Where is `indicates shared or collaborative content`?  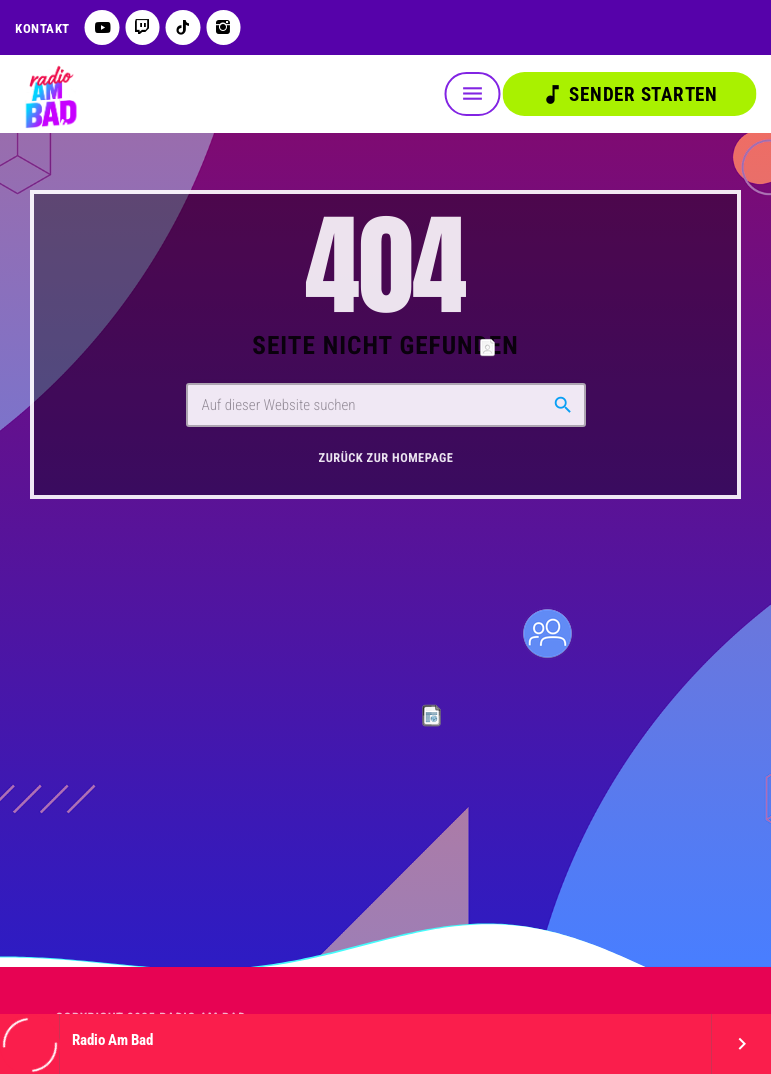
indicates shared or collaborative content is located at coordinates (547, 633).